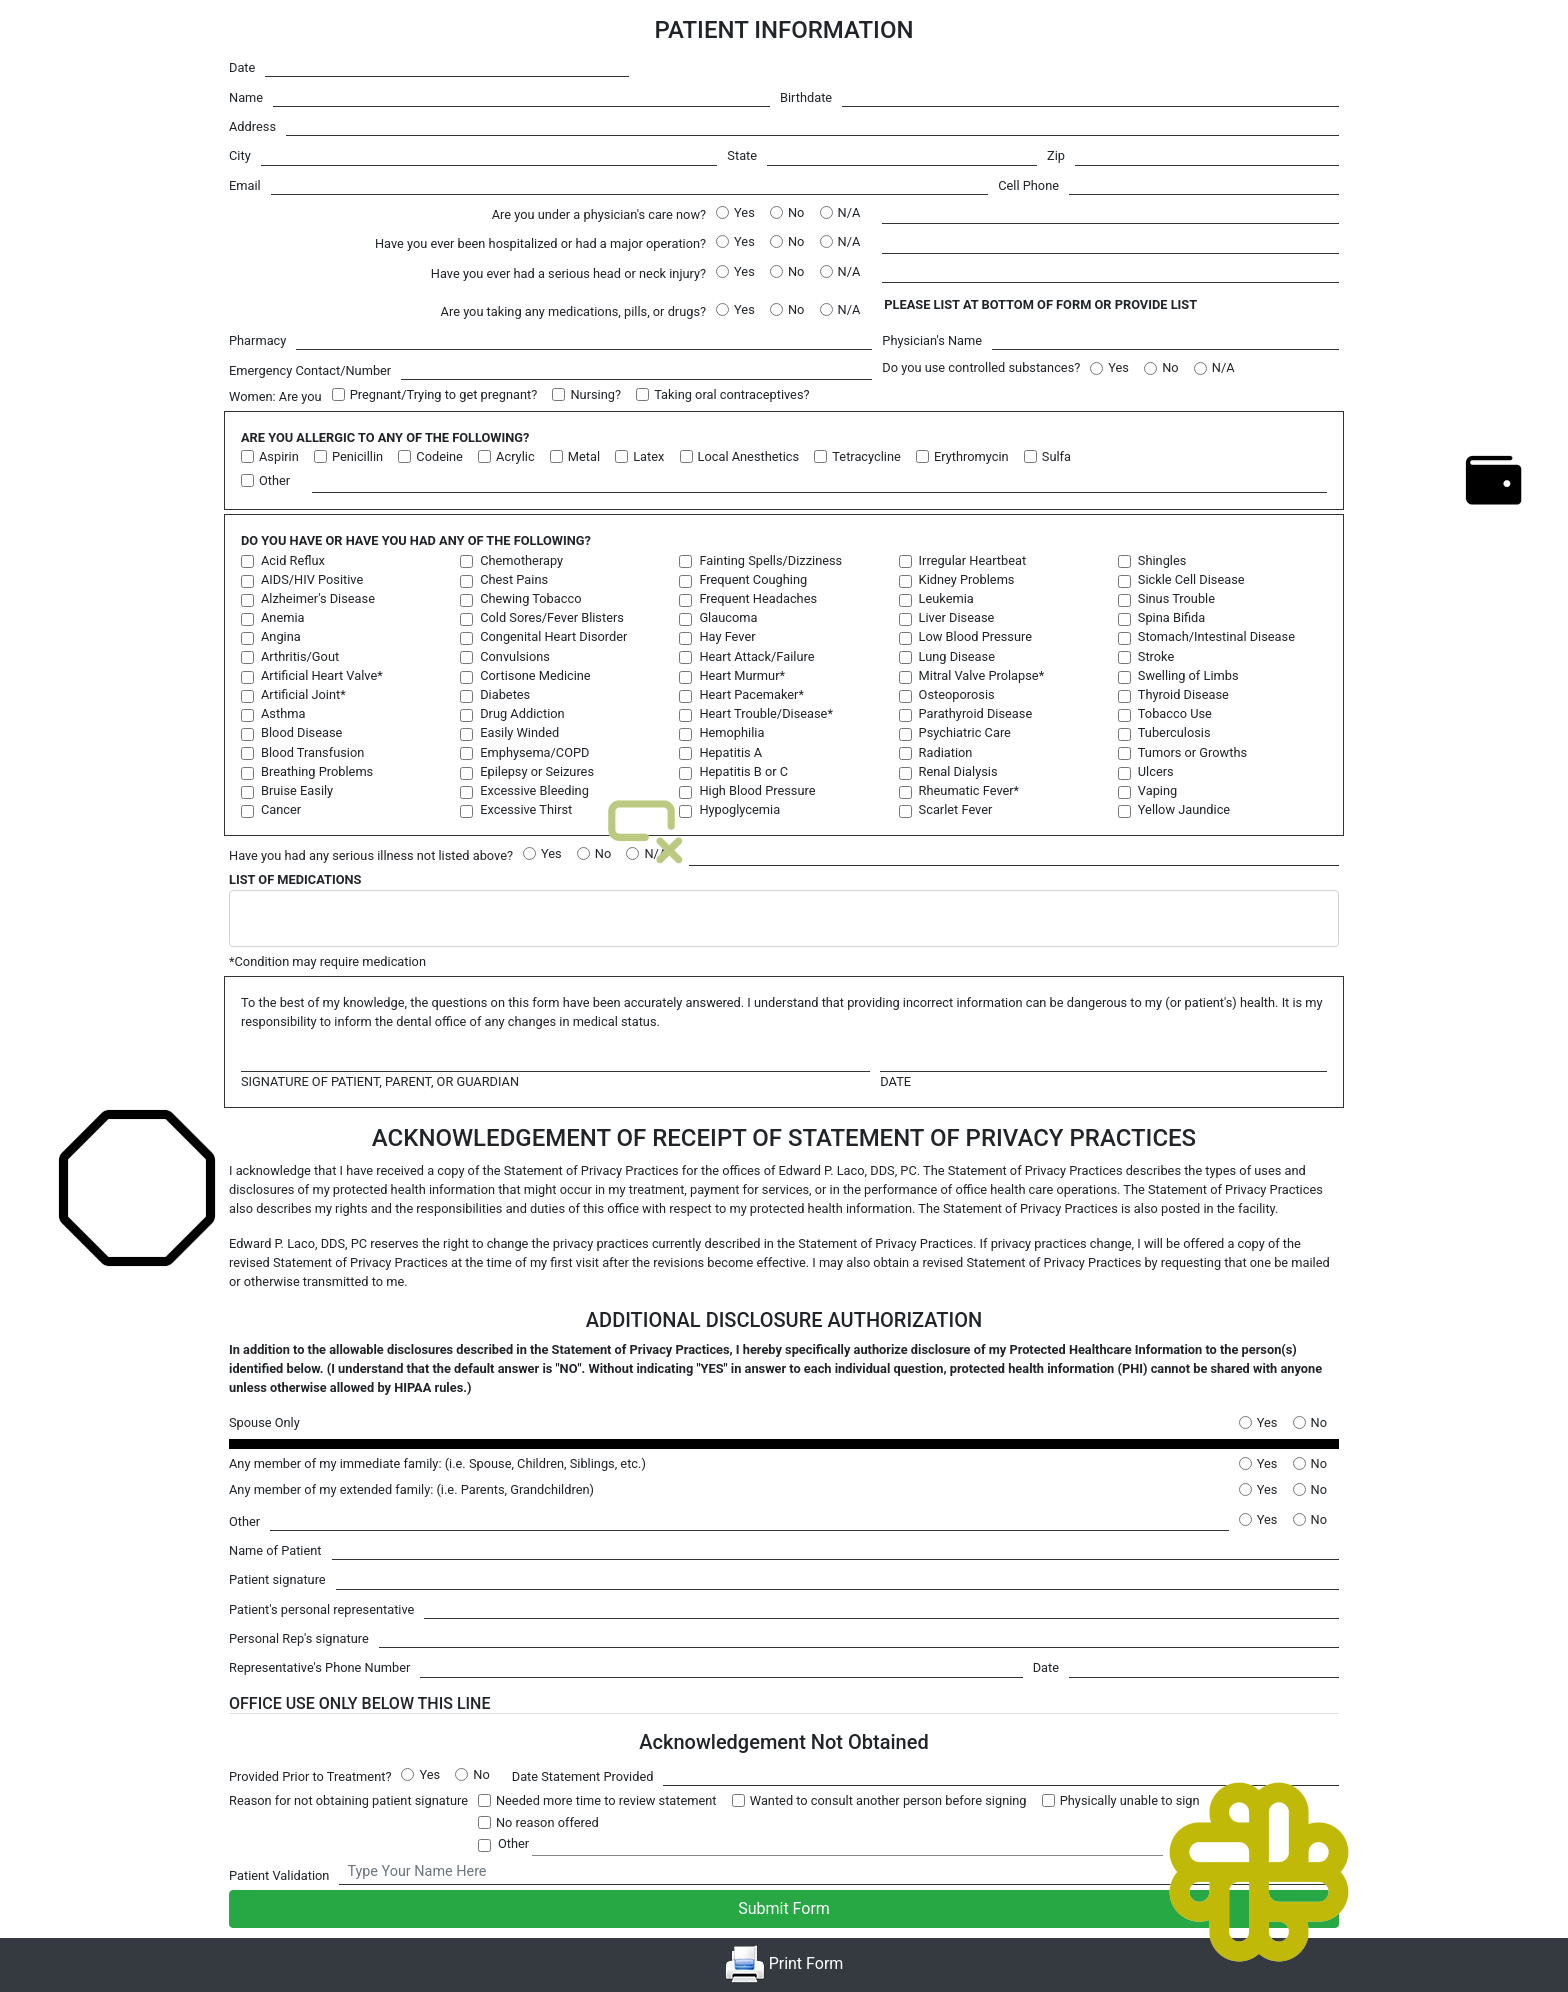 The width and height of the screenshot is (1568, 1992). I want to click on indicates a stop or warning state, so click(137, 1188).